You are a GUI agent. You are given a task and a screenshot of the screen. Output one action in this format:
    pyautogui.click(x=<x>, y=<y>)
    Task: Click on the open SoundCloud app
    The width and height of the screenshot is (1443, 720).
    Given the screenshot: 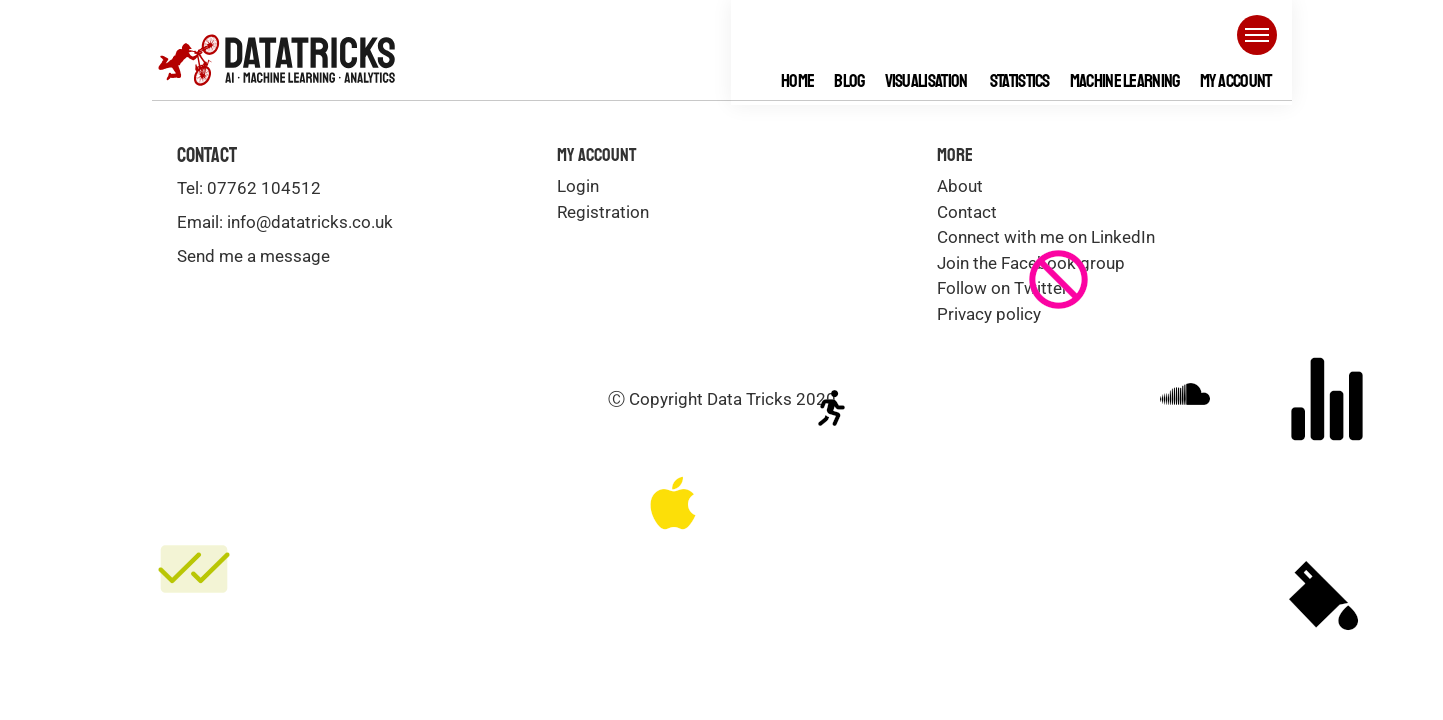 What is the action you would take?
    pyautogui.click(x=1185, y=394)
    